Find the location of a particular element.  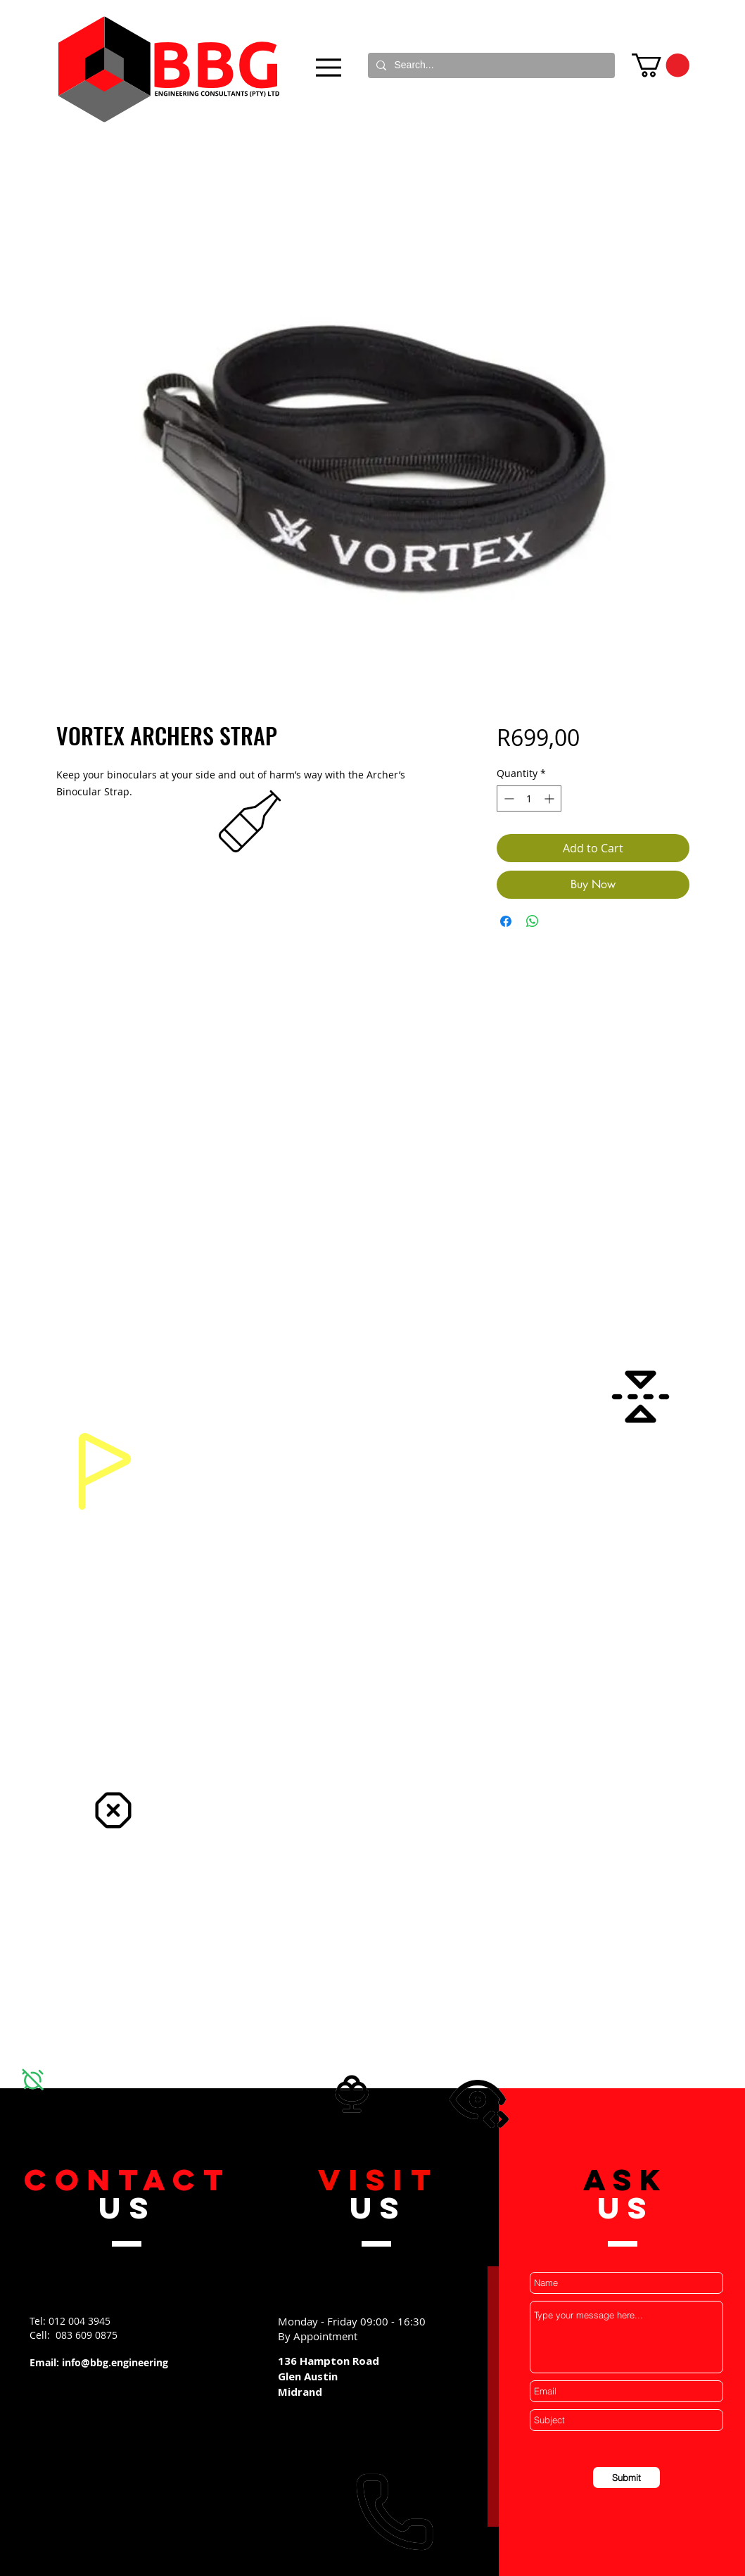

flag or mark an item for review is located at coordinates (103, 1471).